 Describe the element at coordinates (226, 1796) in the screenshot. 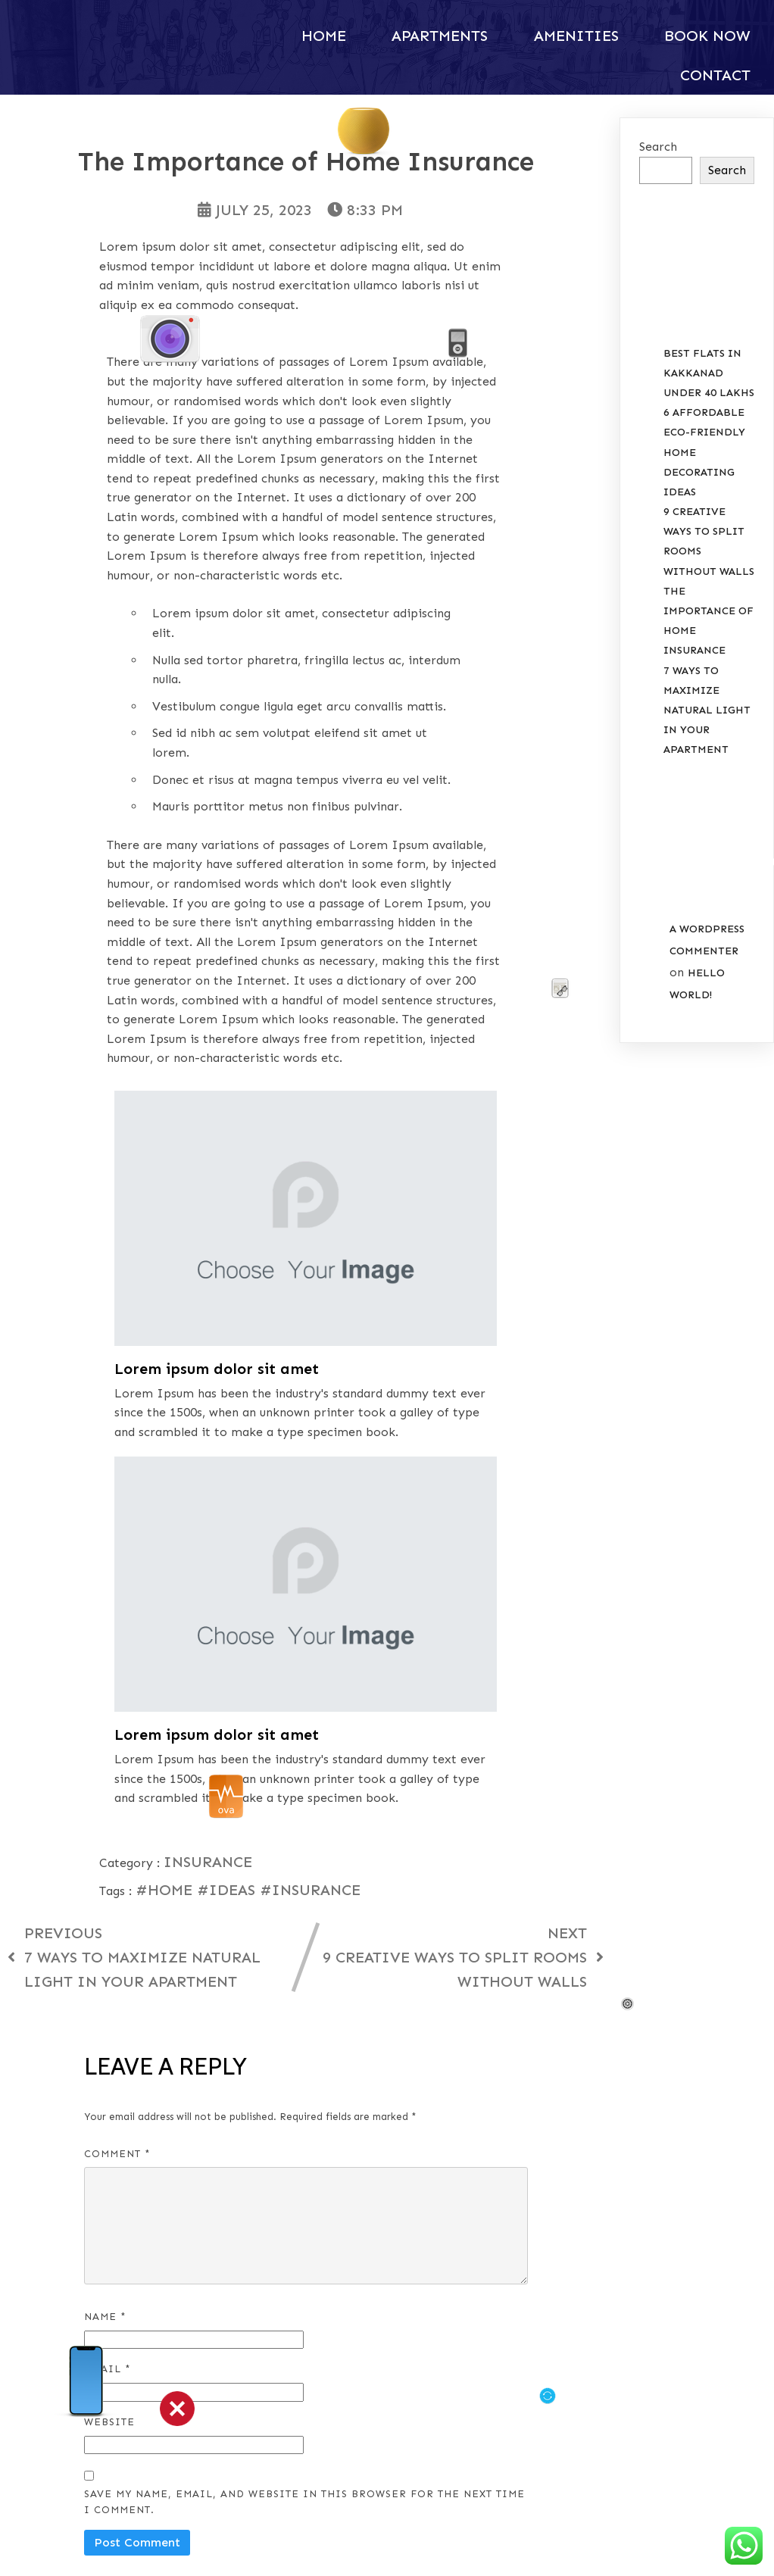

I see `a VirtualBox appliance file (.ova format)` at that location.